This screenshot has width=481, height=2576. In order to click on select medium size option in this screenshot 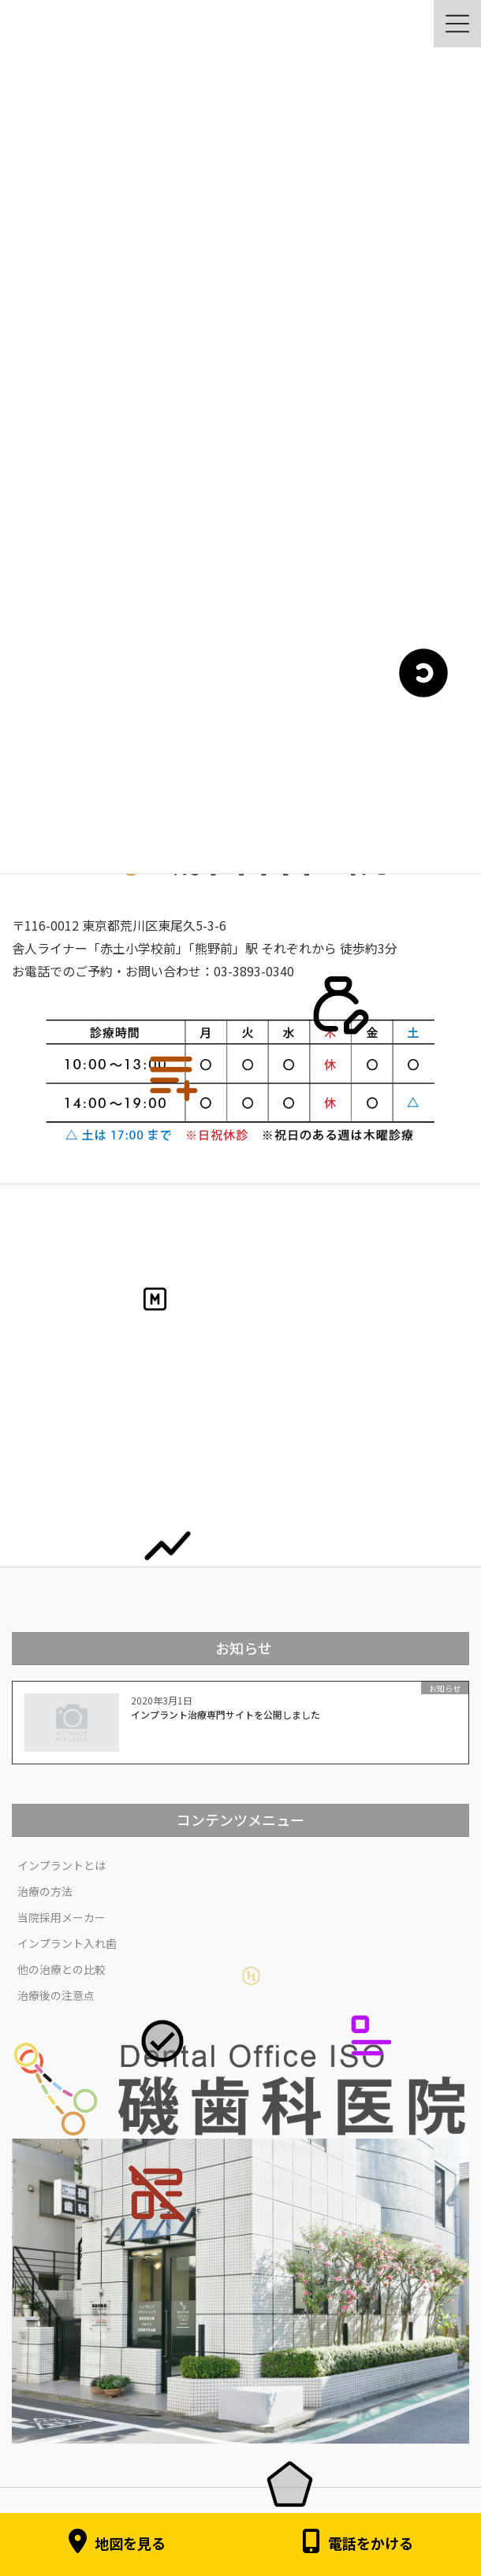, I will do `click(155, 1299)`.